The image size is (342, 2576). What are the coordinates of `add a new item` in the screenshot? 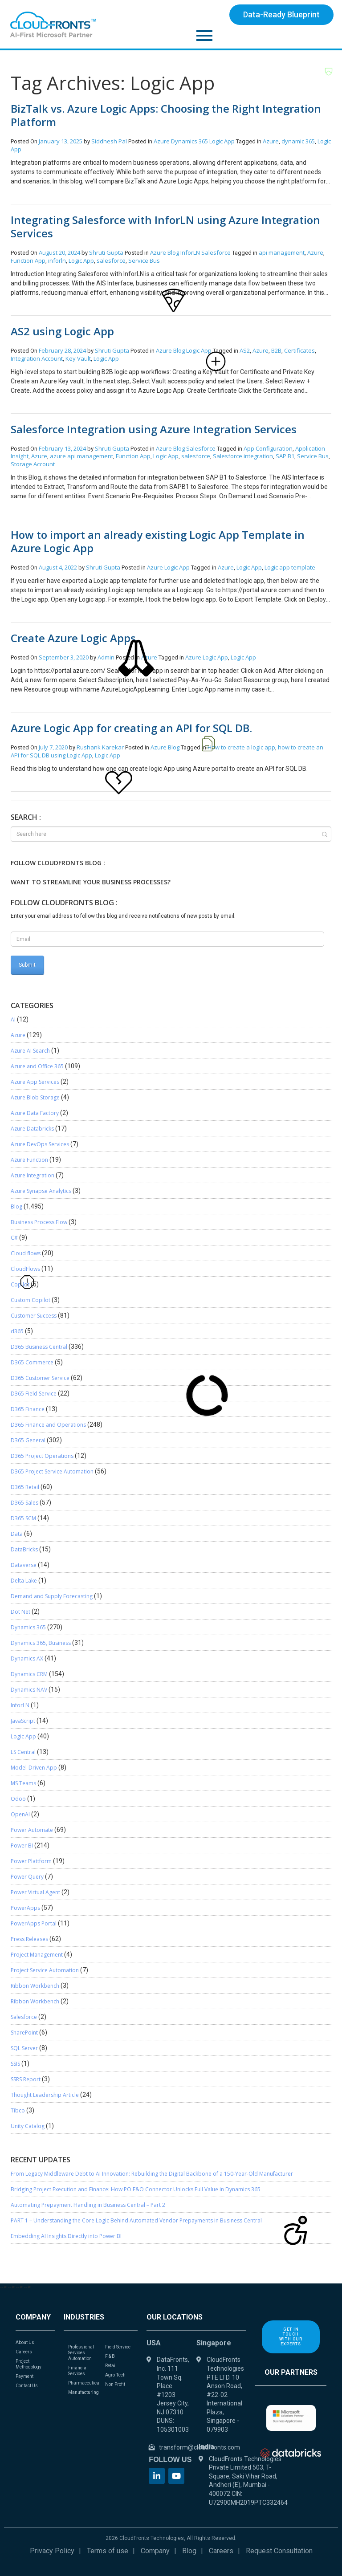 It's located at (216, 361).